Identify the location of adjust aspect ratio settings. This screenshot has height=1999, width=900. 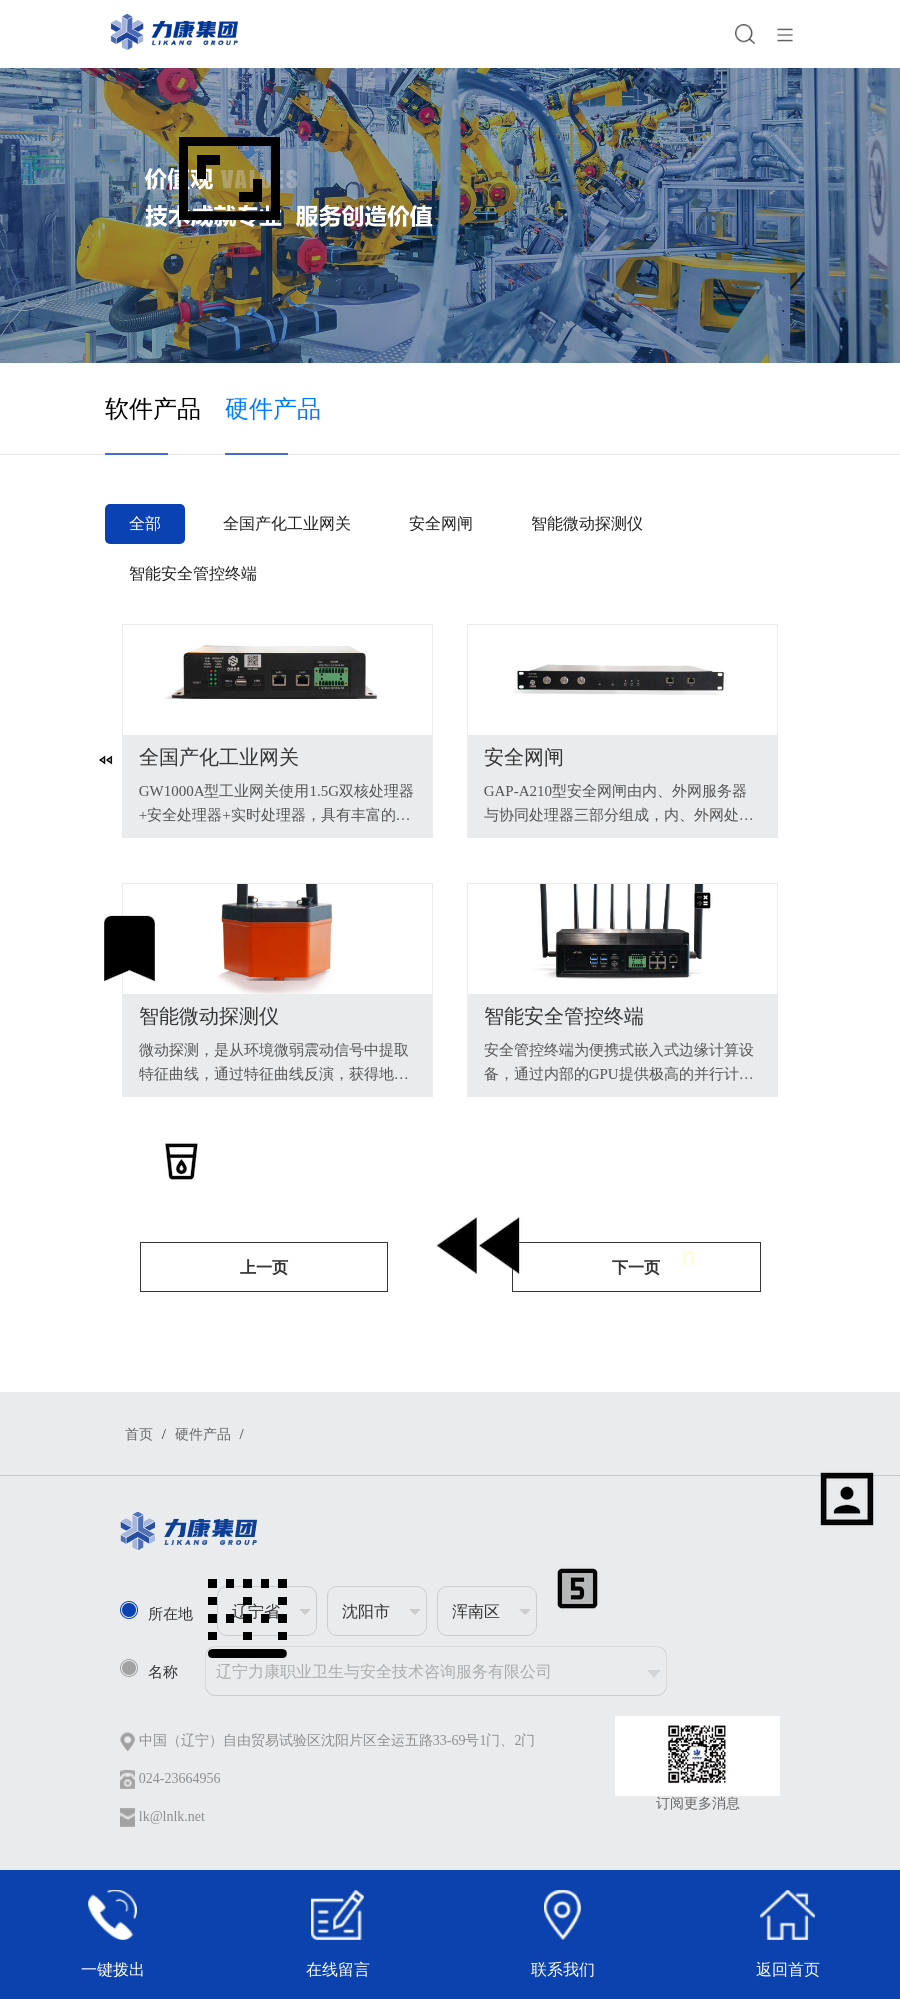
(229, 178).